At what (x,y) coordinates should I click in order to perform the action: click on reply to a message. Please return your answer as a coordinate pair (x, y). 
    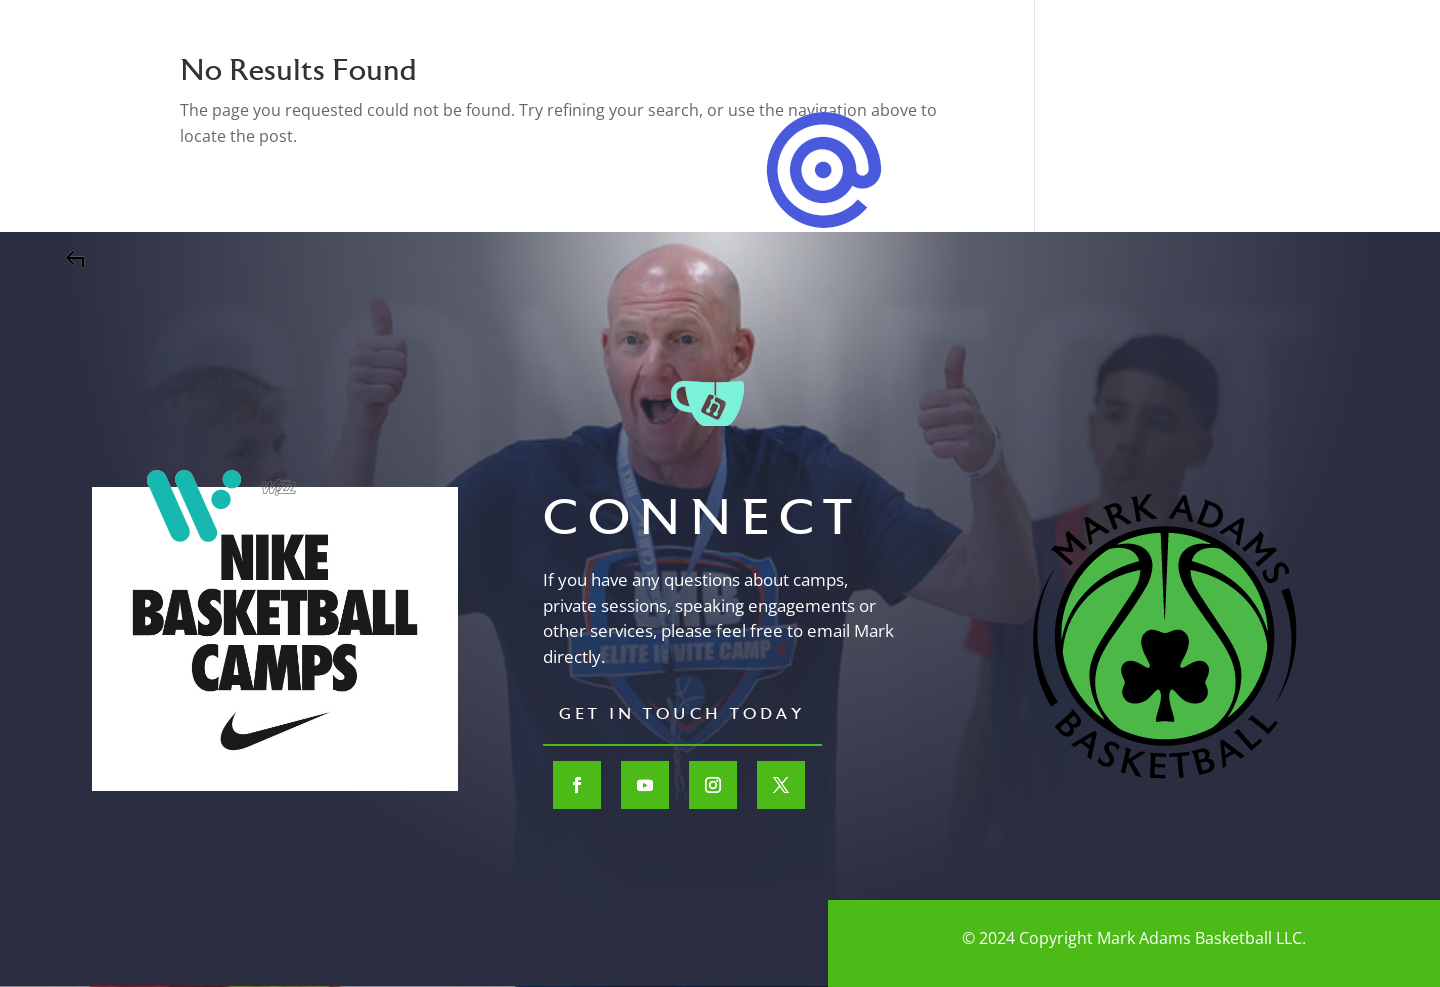
    Looking at the image, I should click on (76, 259).